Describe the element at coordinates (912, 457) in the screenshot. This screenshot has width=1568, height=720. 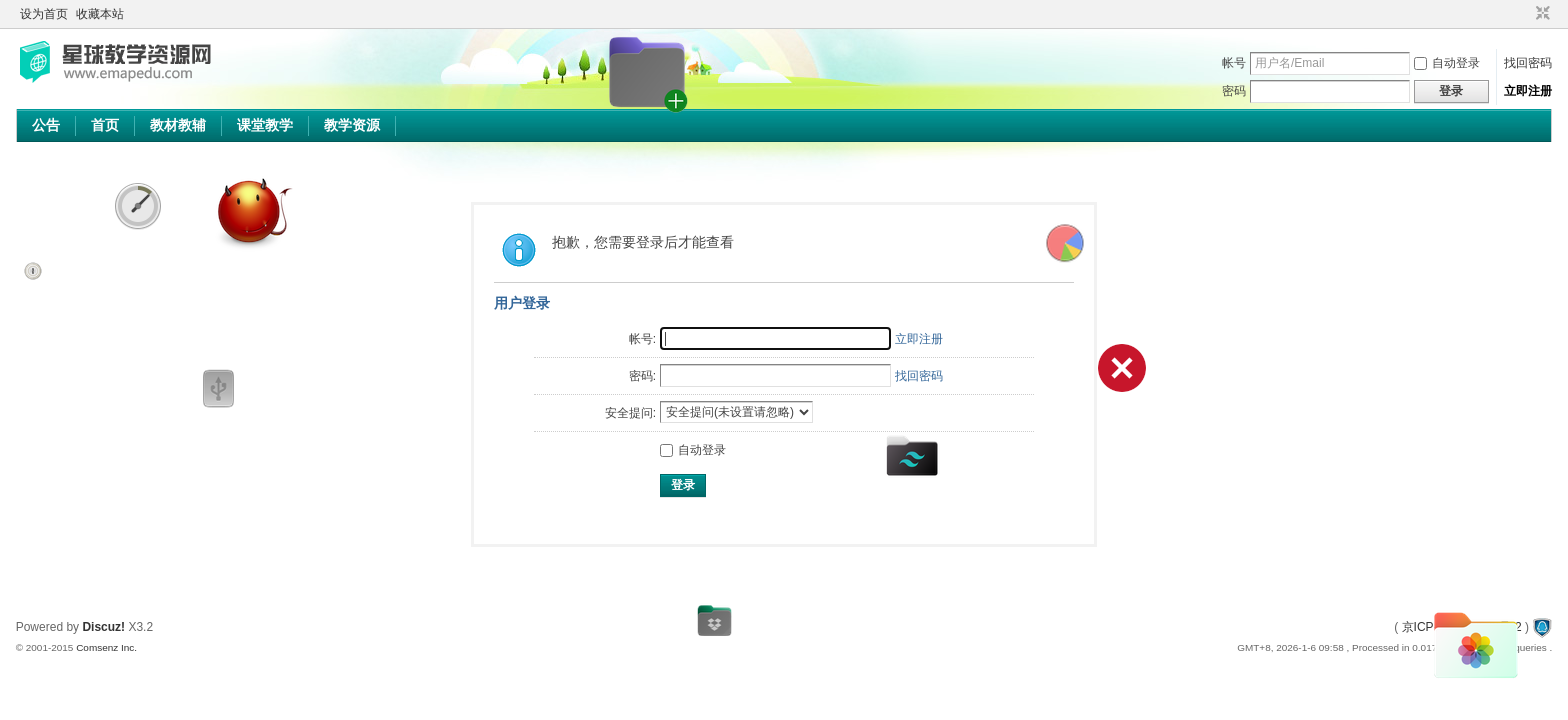
I see `folder containing tailwind css files` at that location.